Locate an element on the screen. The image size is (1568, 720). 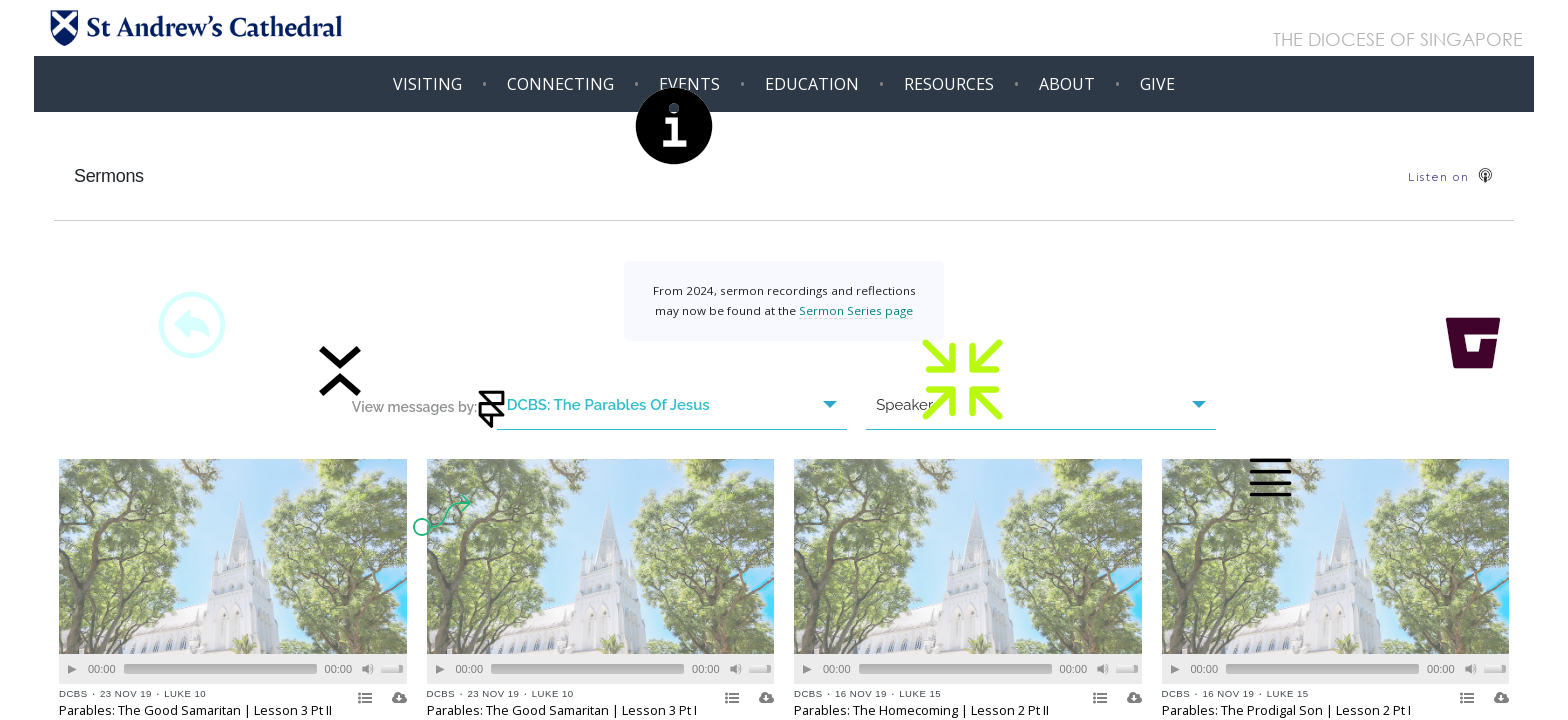
link to Bitbucket repository is located at coordinates (1473, 343).